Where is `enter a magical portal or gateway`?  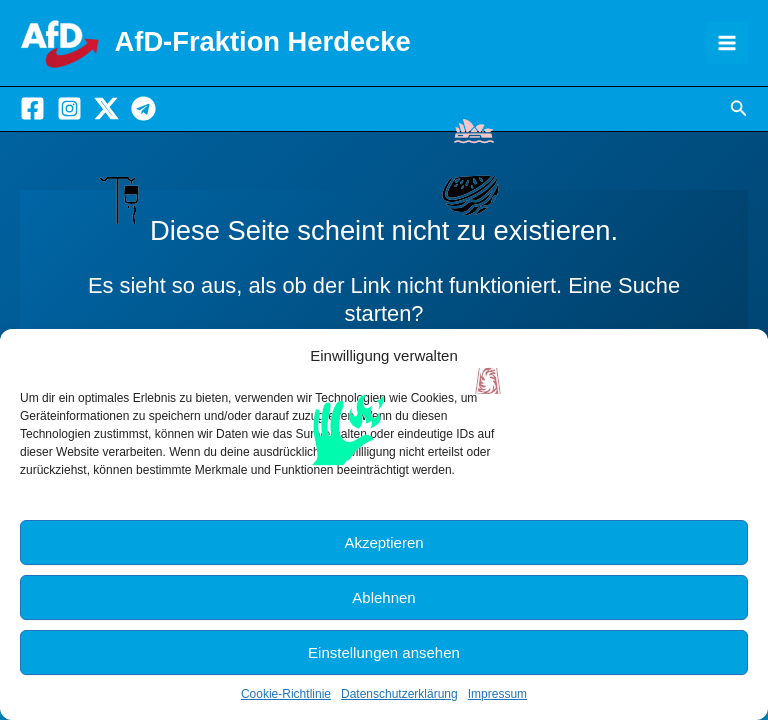
enter a magical portal or gateway is located at coordinates (488, 381).